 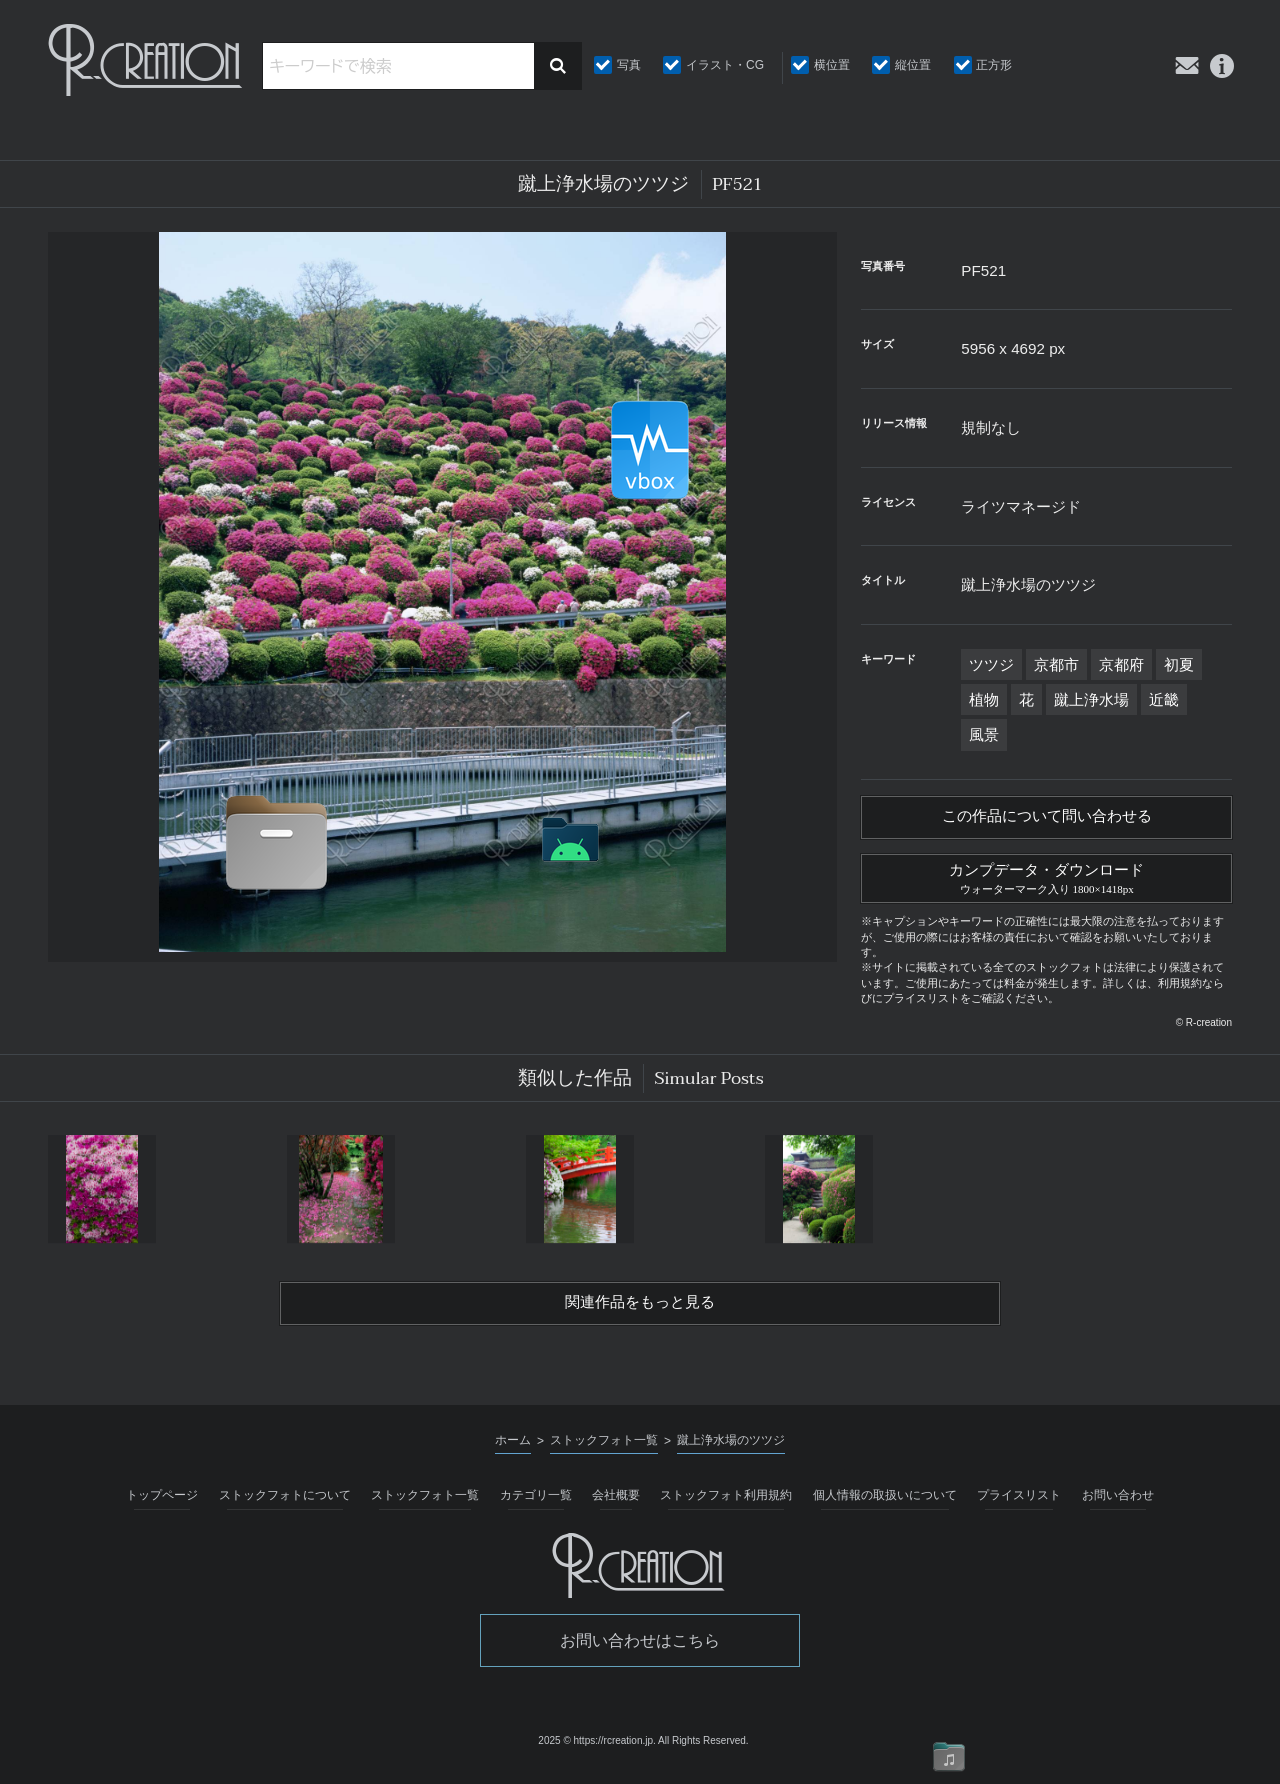 I want to click on open the file manager application, so click(x=276, y=842).